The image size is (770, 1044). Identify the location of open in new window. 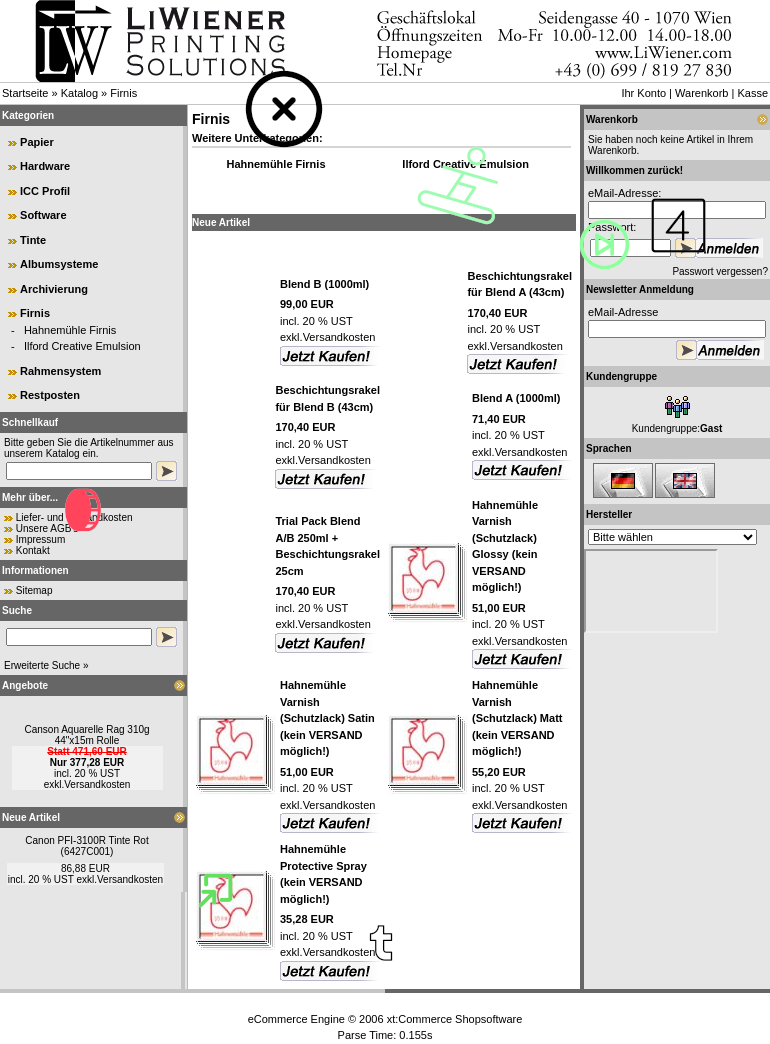
(215, 890).